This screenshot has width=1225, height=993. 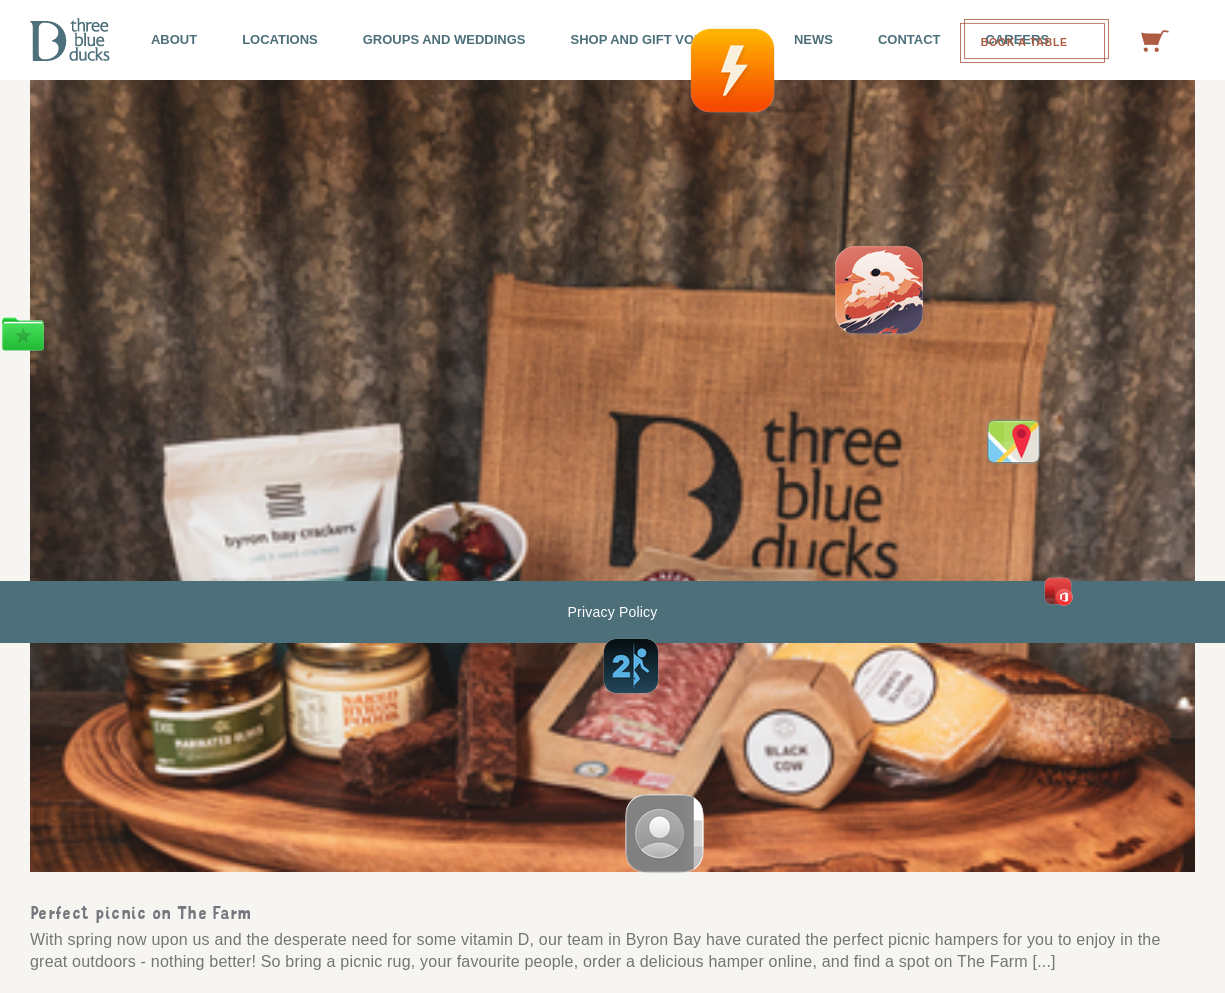 I want to click on open halloy IRC client, so click(x=879, y=290).